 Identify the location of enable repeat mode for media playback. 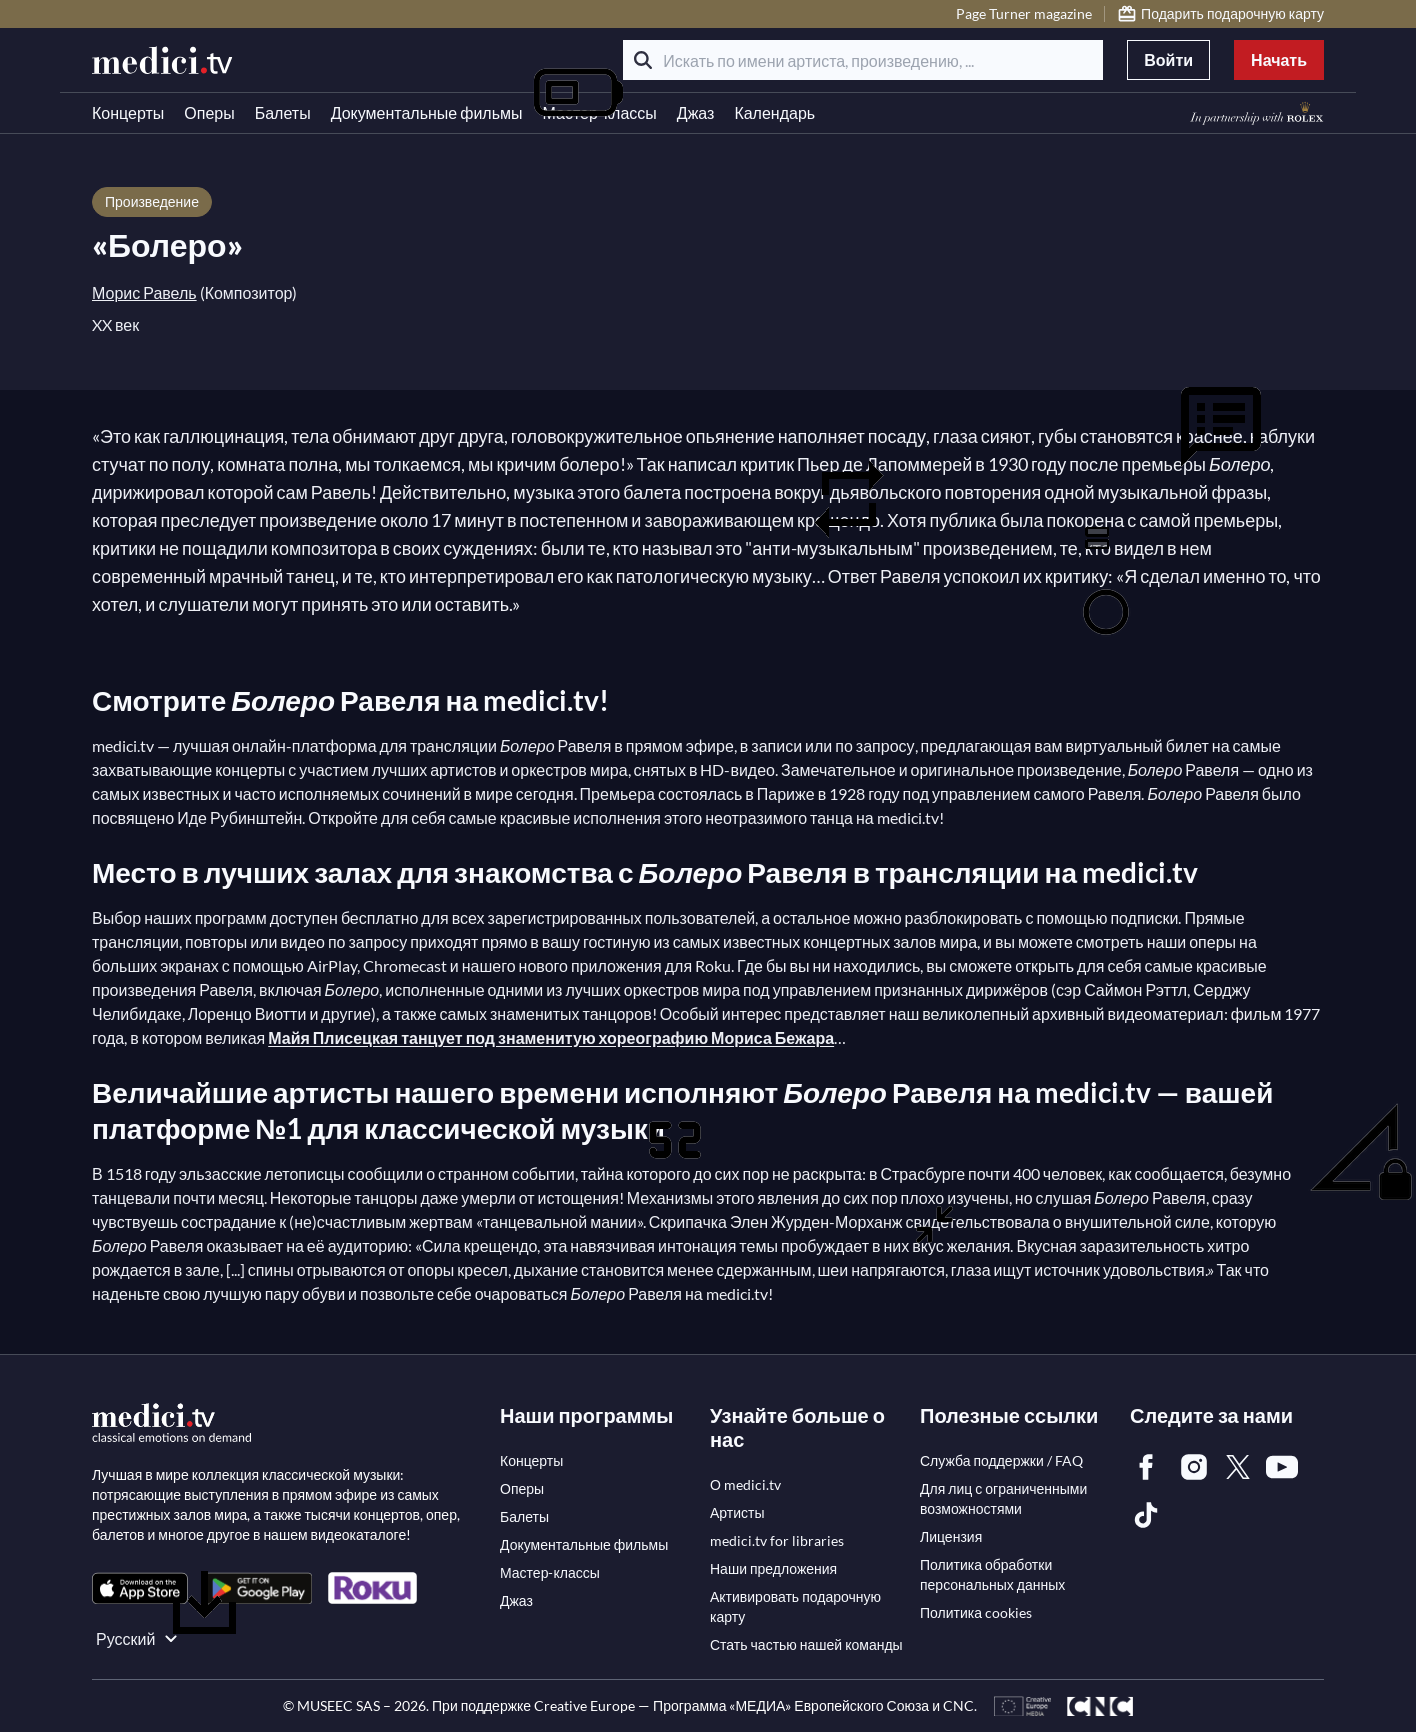
(849, 499).